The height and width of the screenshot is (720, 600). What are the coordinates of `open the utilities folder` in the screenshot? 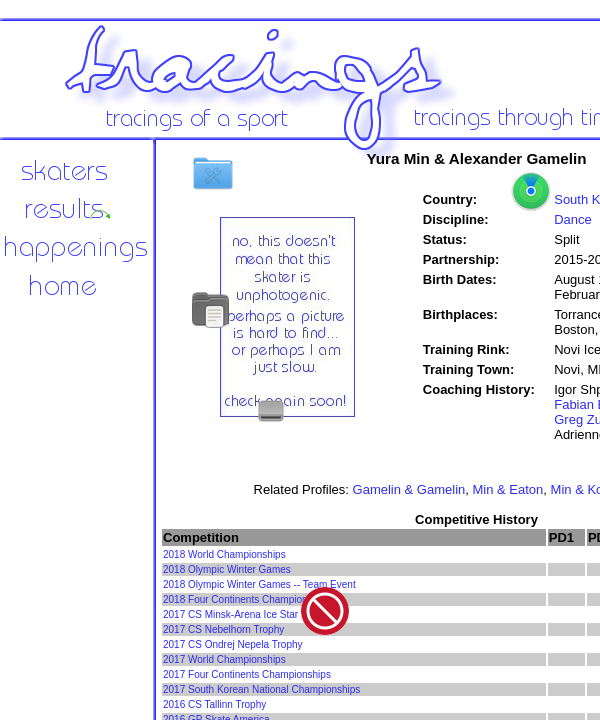 It's located at (213, 173).